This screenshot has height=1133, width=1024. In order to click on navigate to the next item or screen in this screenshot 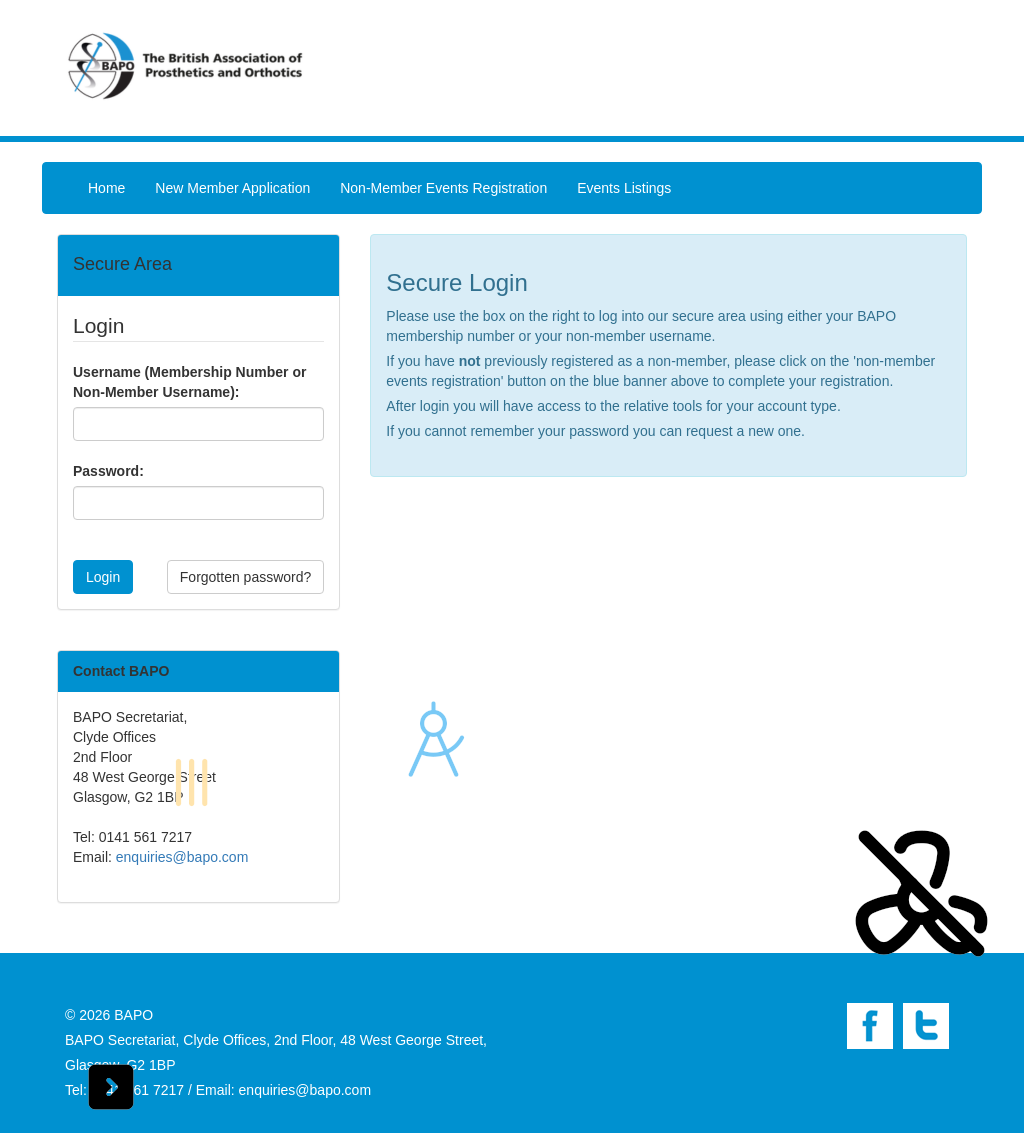, I will do `click(111, 1087)`.